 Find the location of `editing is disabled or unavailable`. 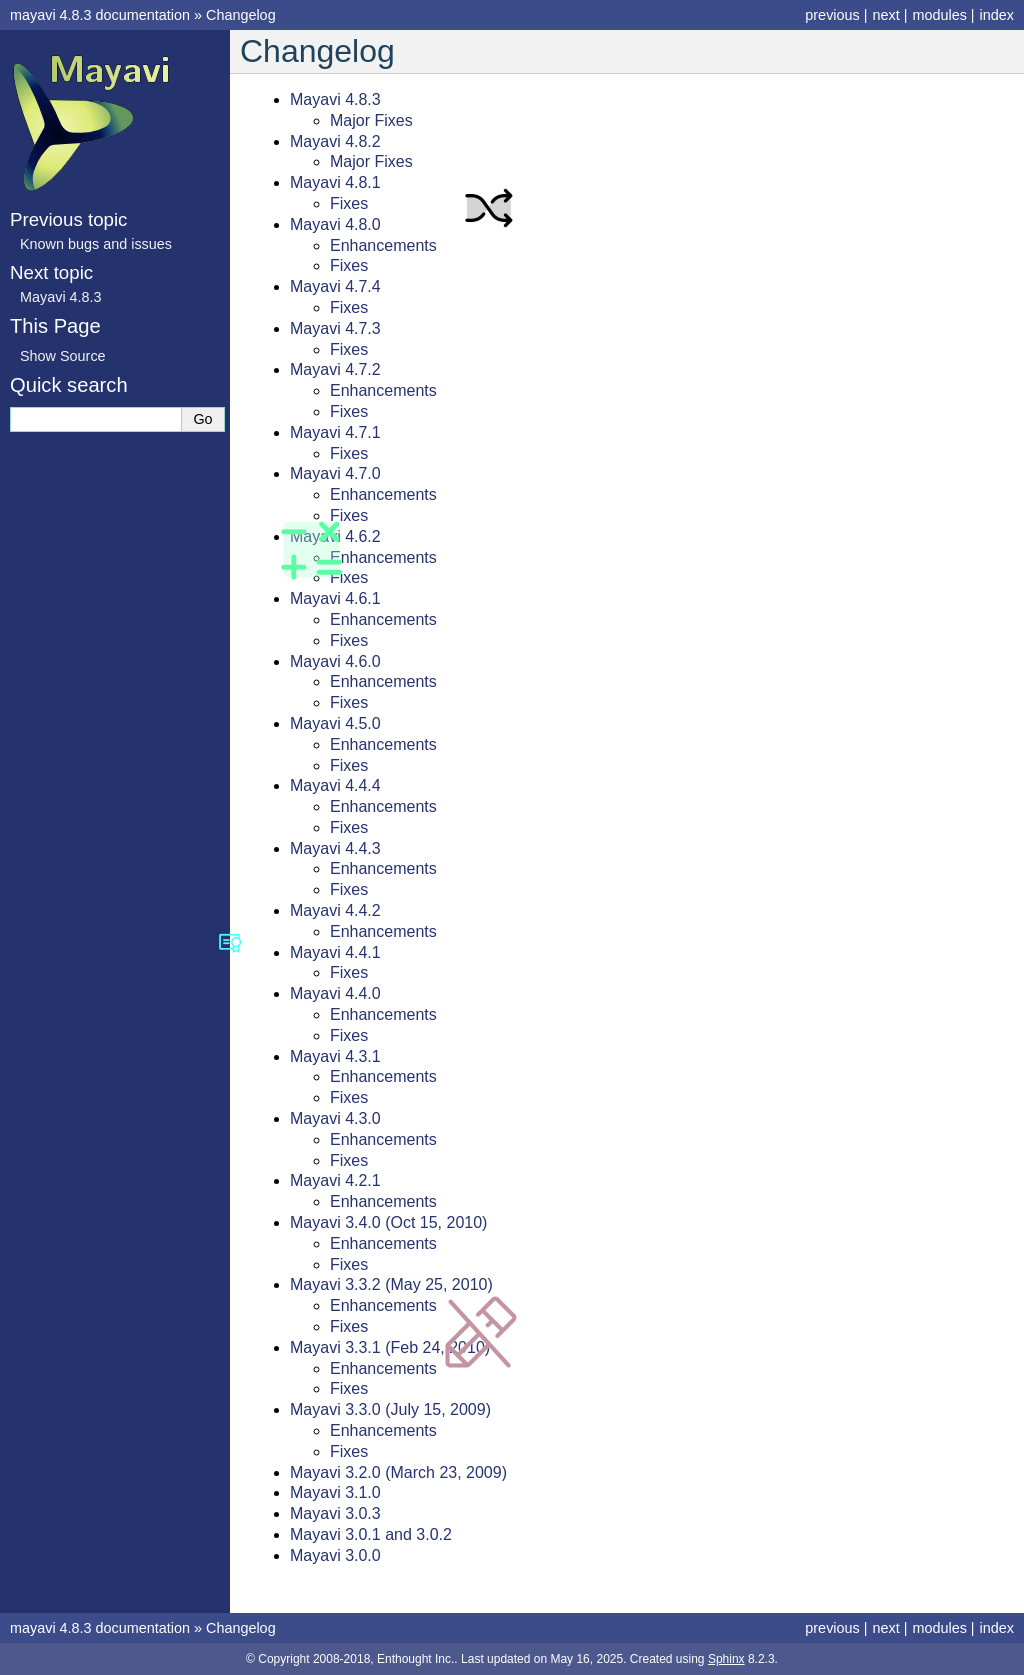

editing is disabled or unavailable is located at coordinates (479, 1333).